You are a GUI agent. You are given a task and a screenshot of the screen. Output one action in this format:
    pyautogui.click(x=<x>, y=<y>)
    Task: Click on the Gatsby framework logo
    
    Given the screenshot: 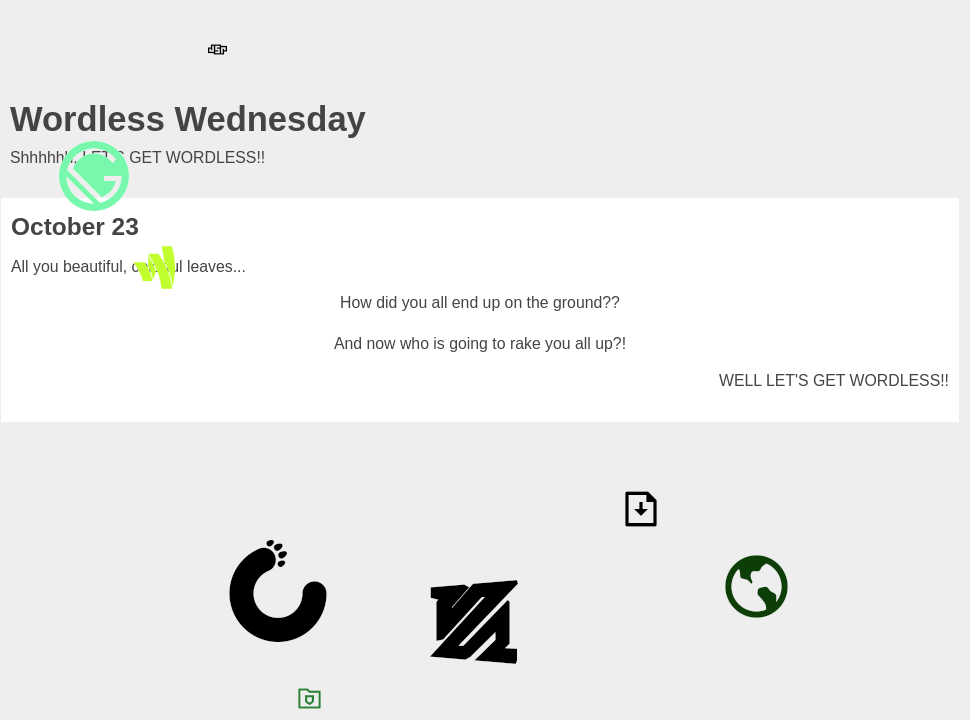 What is the action you would take?
    pyautogui.click(x=94, y=176)
    